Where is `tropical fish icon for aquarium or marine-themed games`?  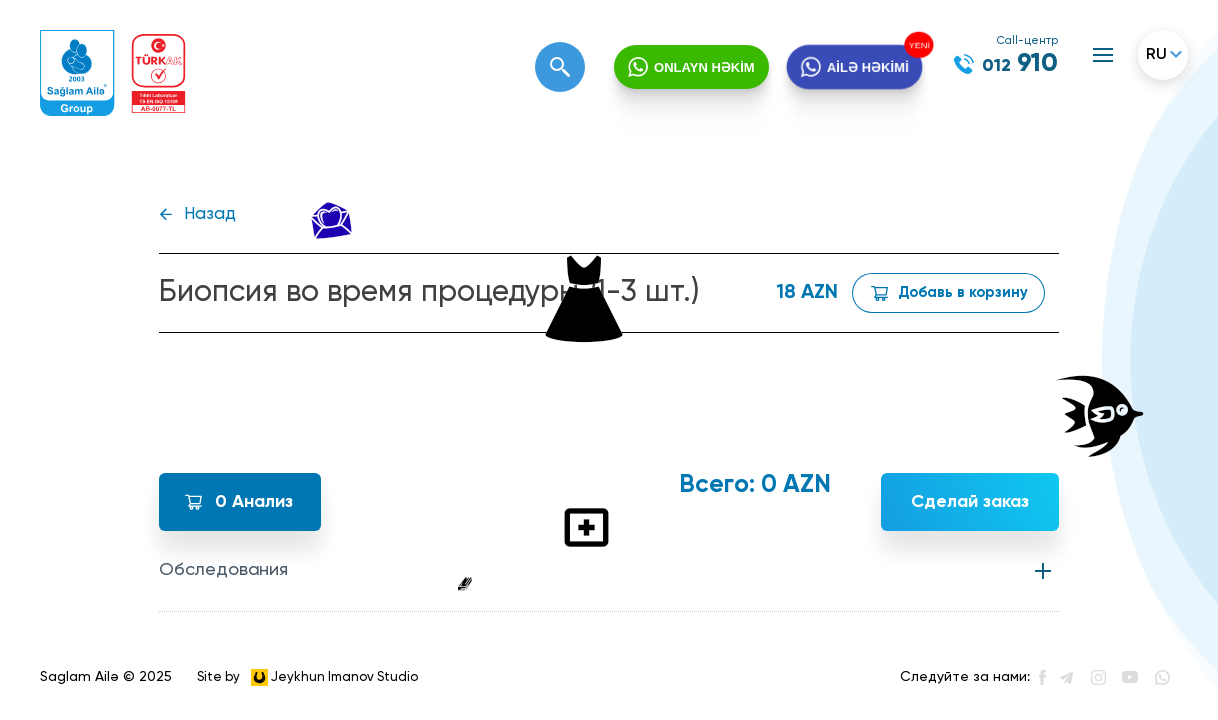
tropical fish icon for aquarium or marine-themed games is located at coordinates (1099, 413).